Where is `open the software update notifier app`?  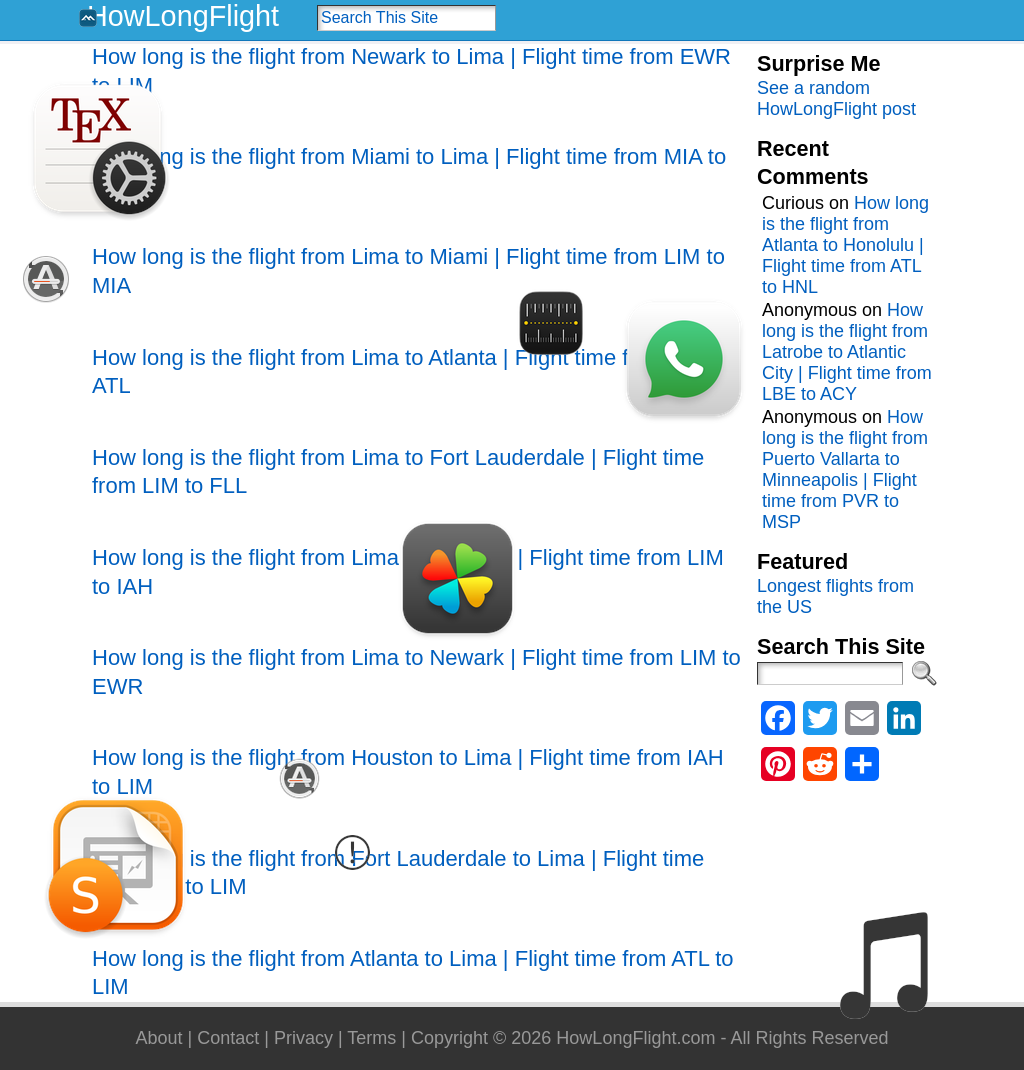
open the software update notifier app is located at coordinates (299, 778).